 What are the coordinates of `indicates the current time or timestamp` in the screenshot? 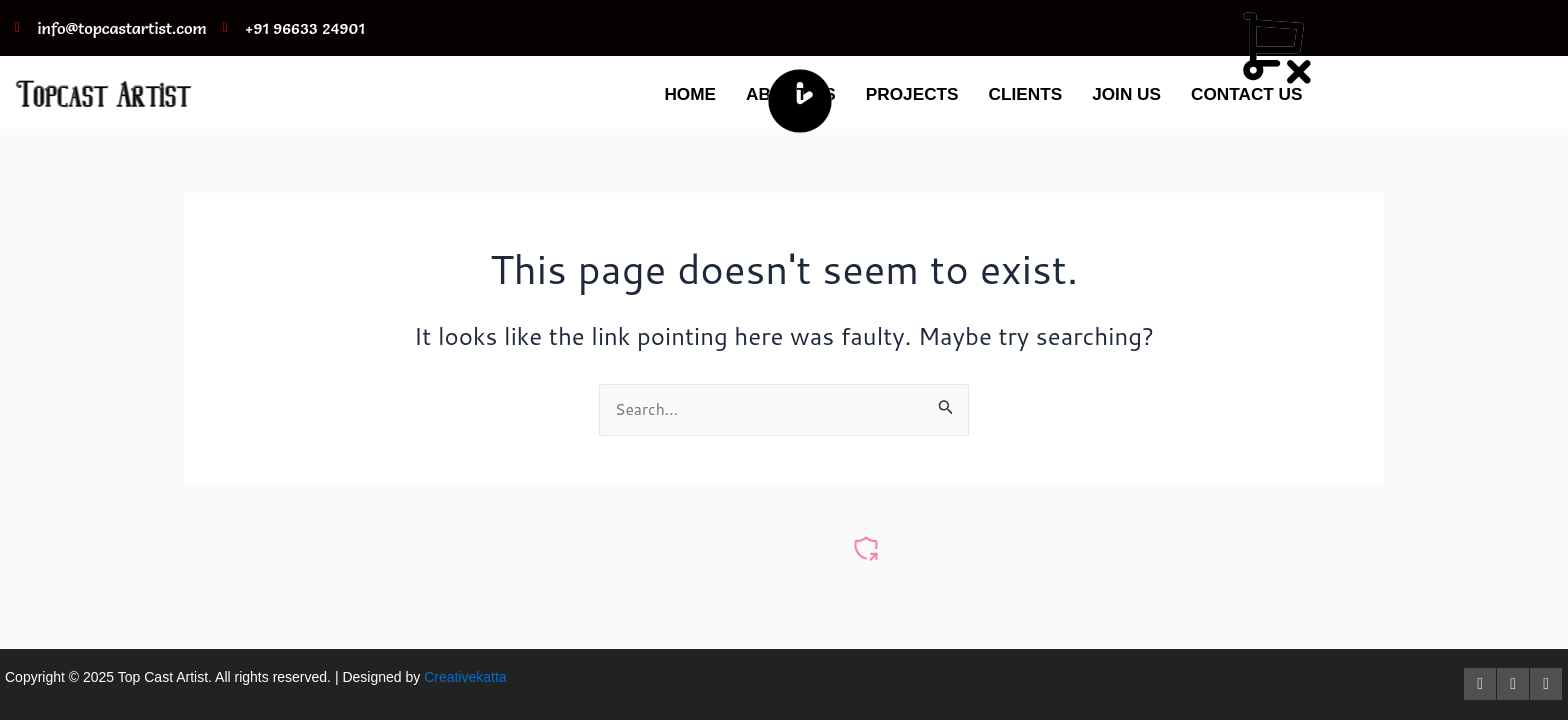 It's located at (800, 101).